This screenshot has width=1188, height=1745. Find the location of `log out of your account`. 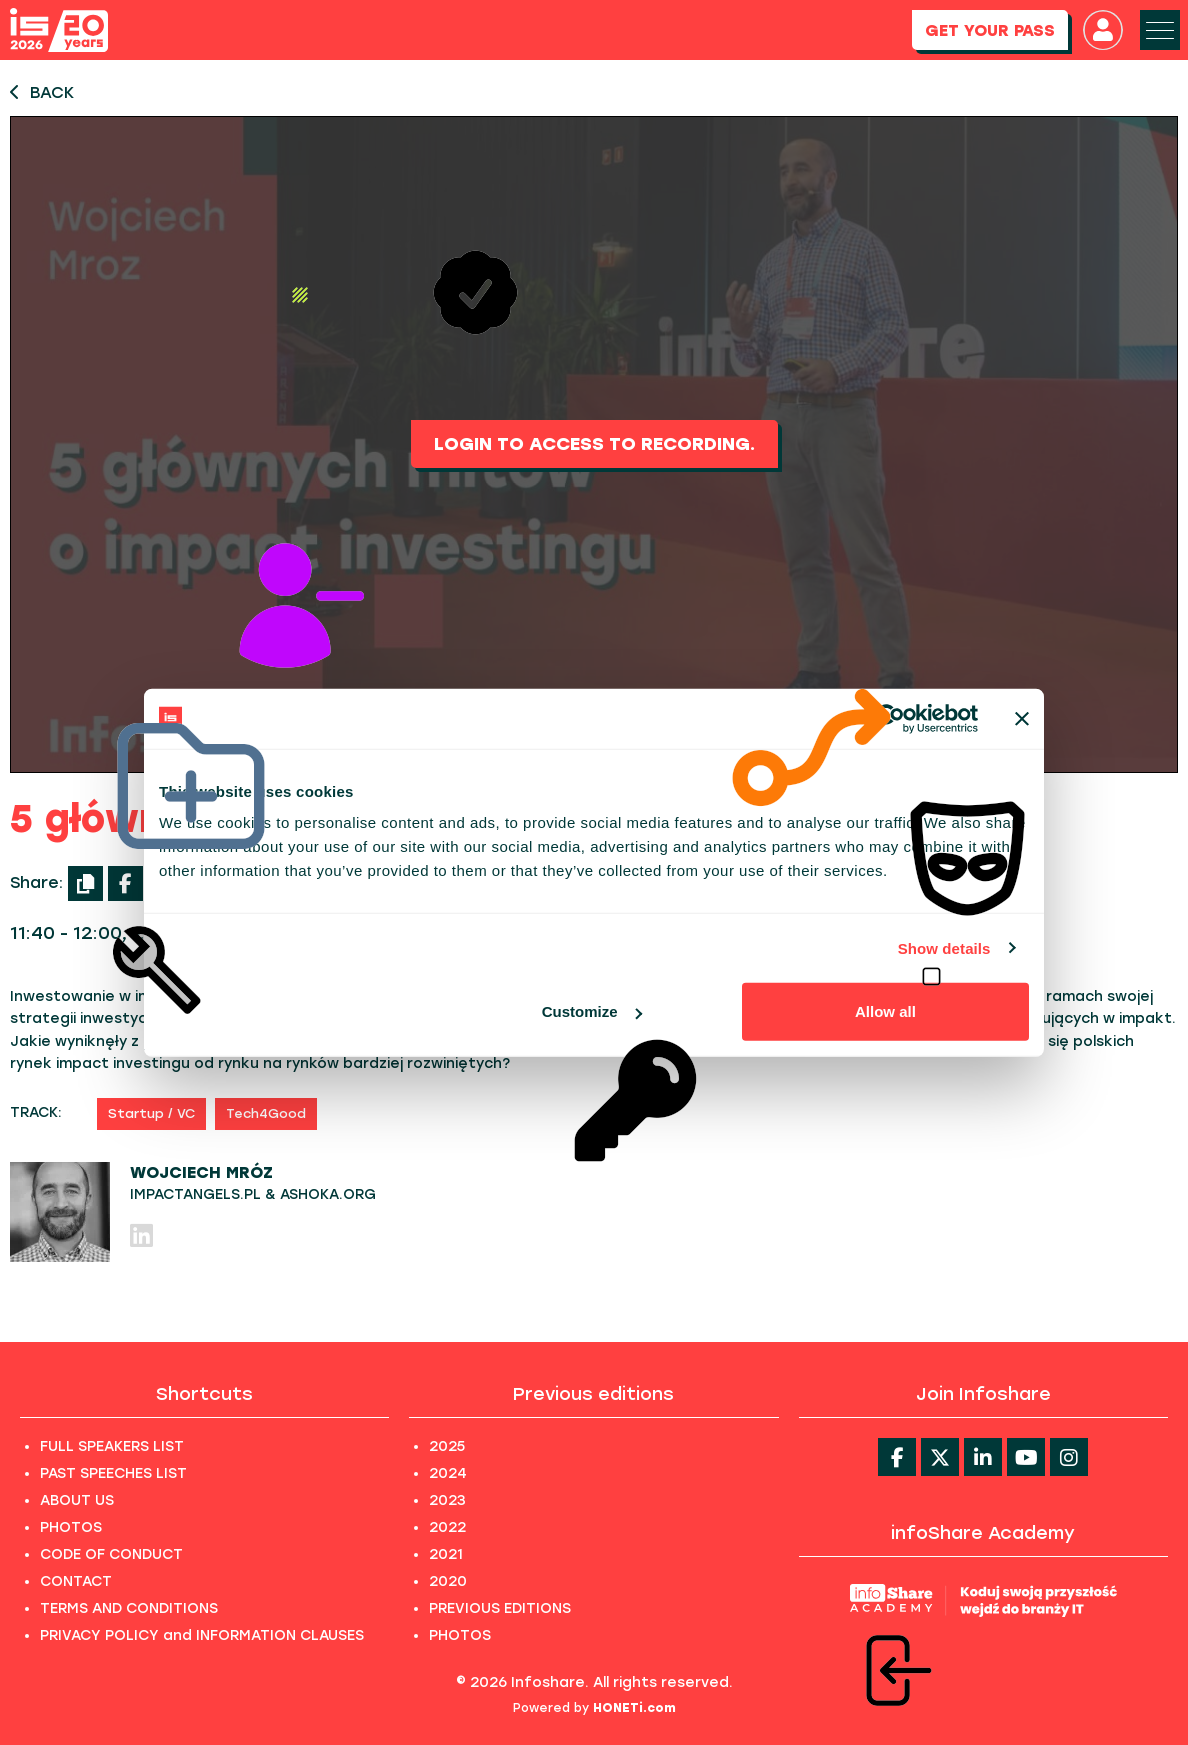

log out of your account is located at coordinates (893, 1670).